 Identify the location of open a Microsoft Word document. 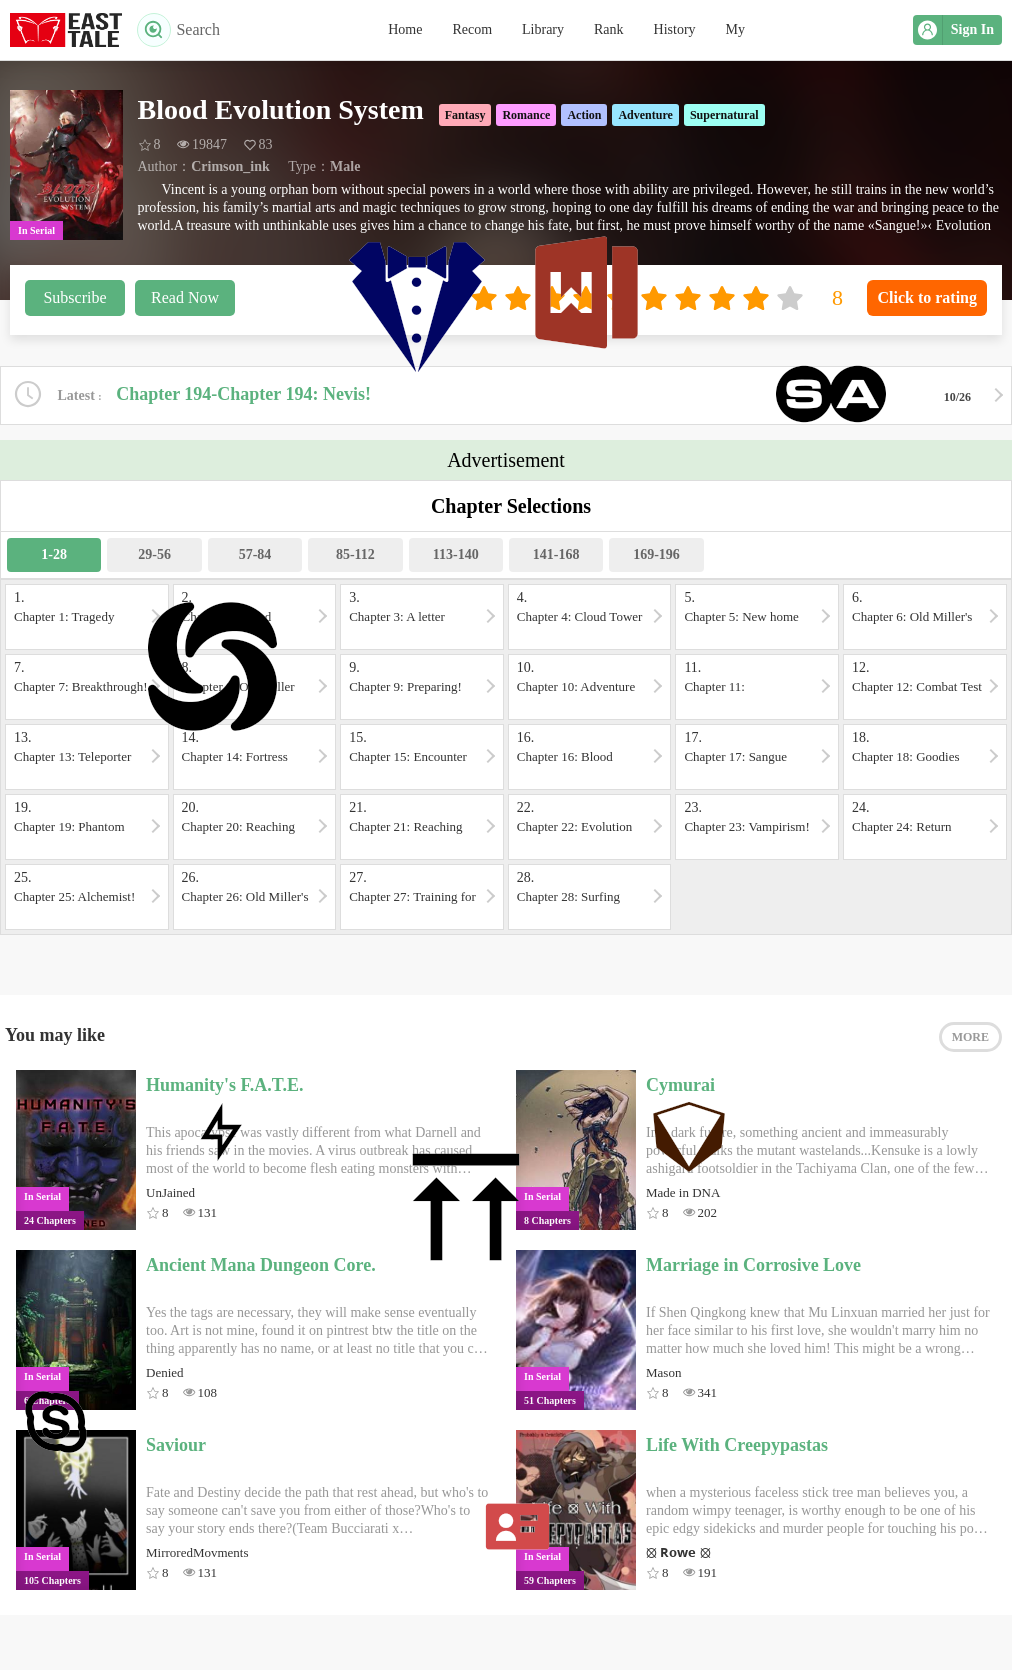
(586, 292).